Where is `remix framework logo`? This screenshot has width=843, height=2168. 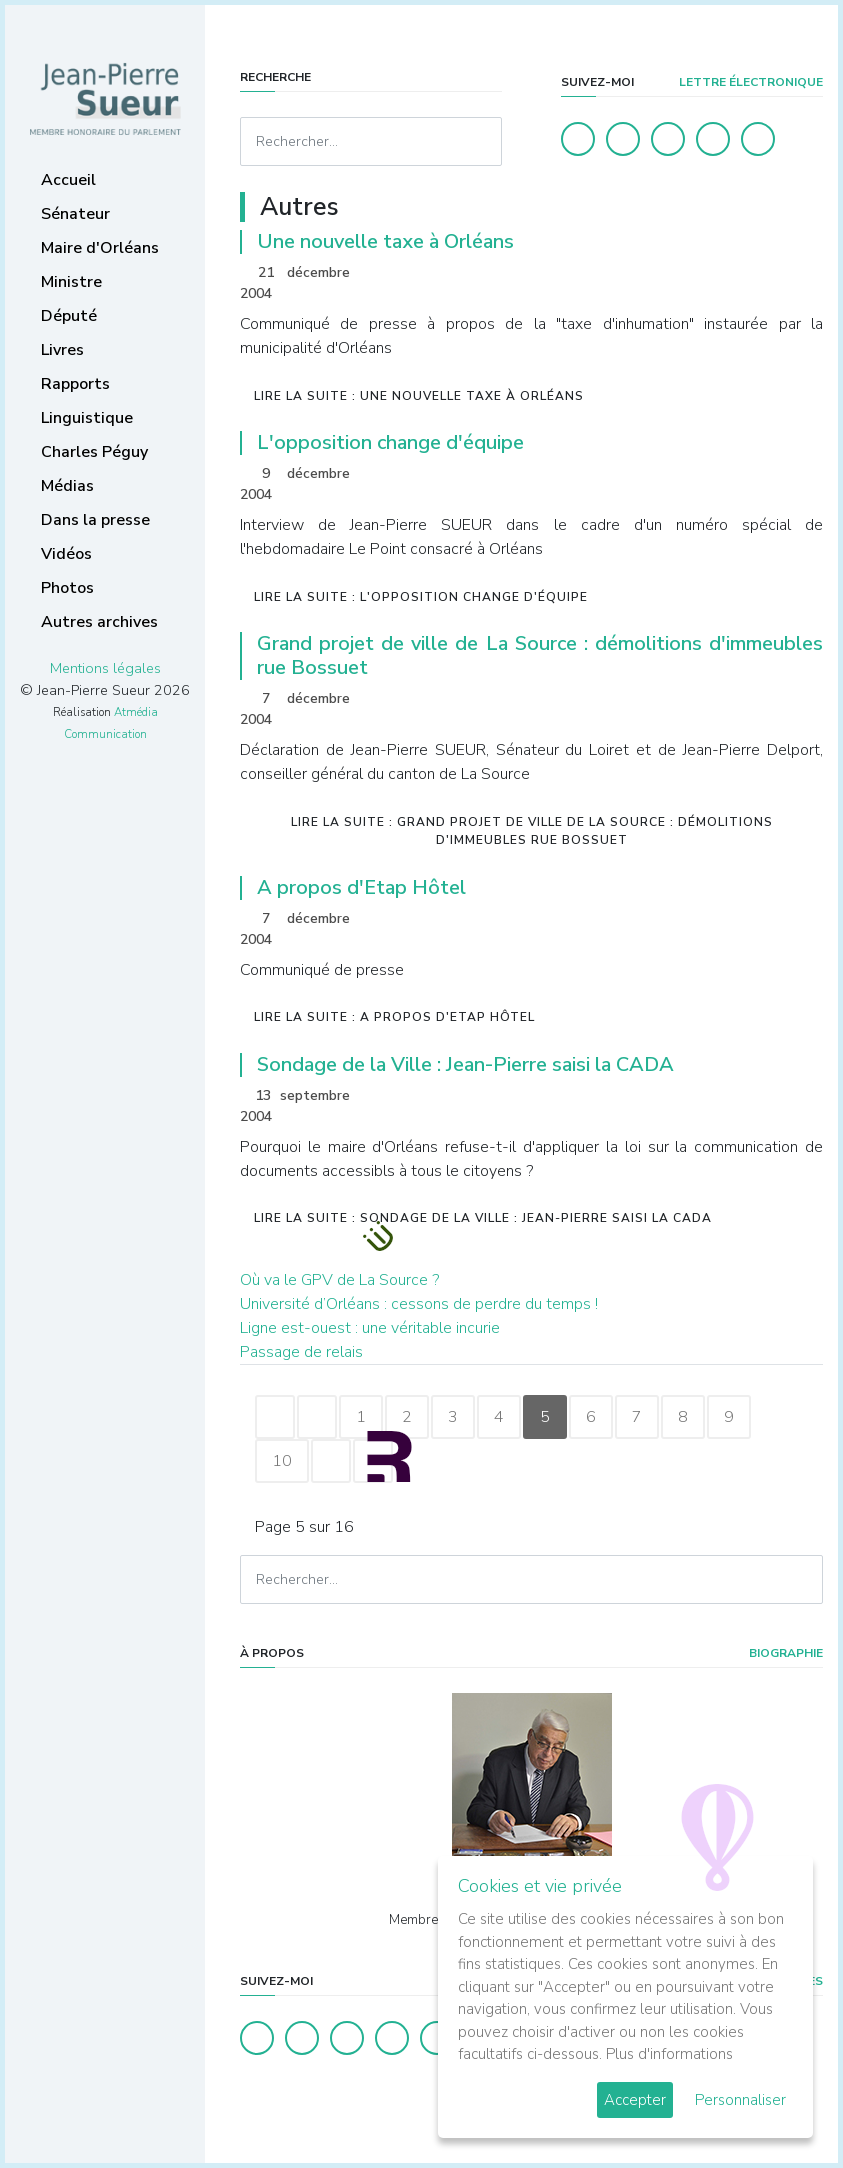 remix framework logo is located at coordinates (389, 1456).